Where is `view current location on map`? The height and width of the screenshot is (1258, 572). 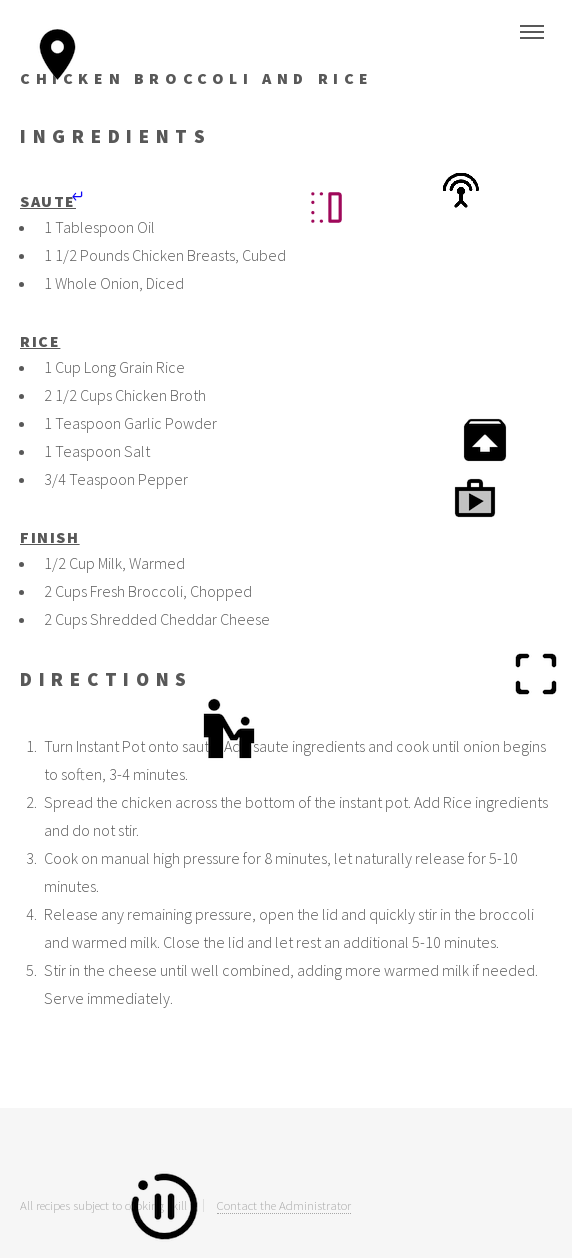 view current location on map is located at coordinates (57, 54).